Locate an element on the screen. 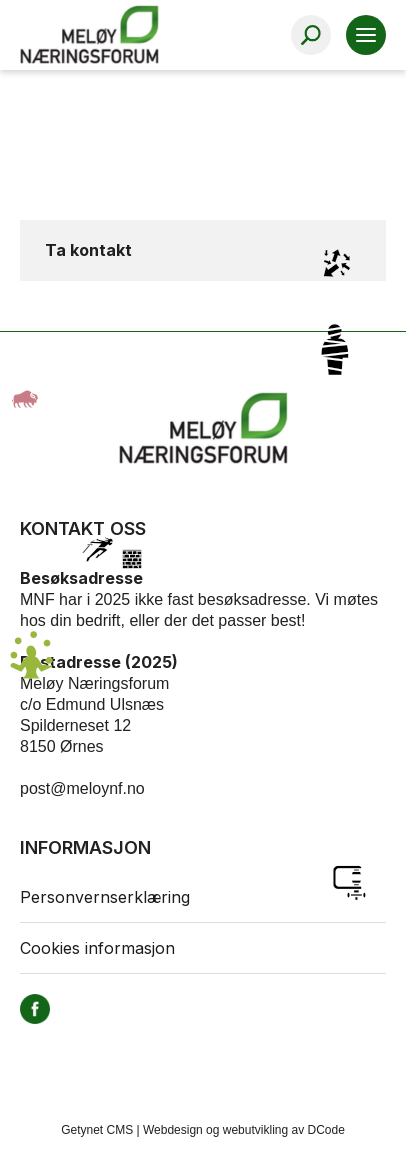 This screenshot has height=1149, width=406. indicates a speed or agility-based game mode is located at coordinates (97, 549).